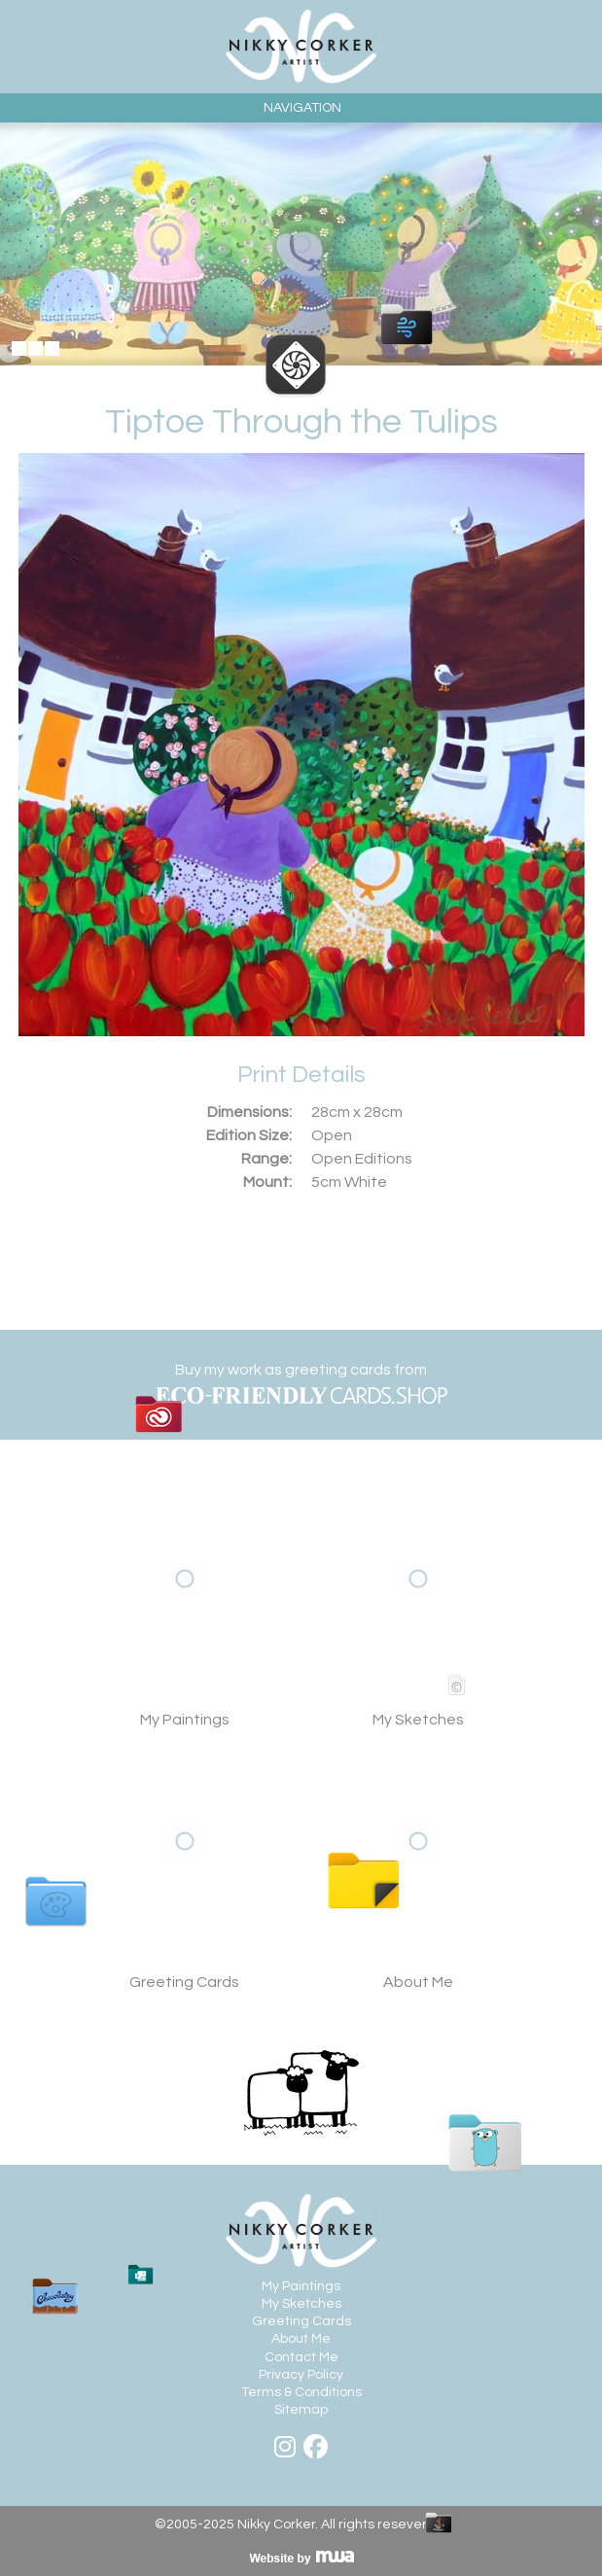  Describe the element at coordinates (296, 366) in the screenshot. I see `open engineering or developer settings` at that location.